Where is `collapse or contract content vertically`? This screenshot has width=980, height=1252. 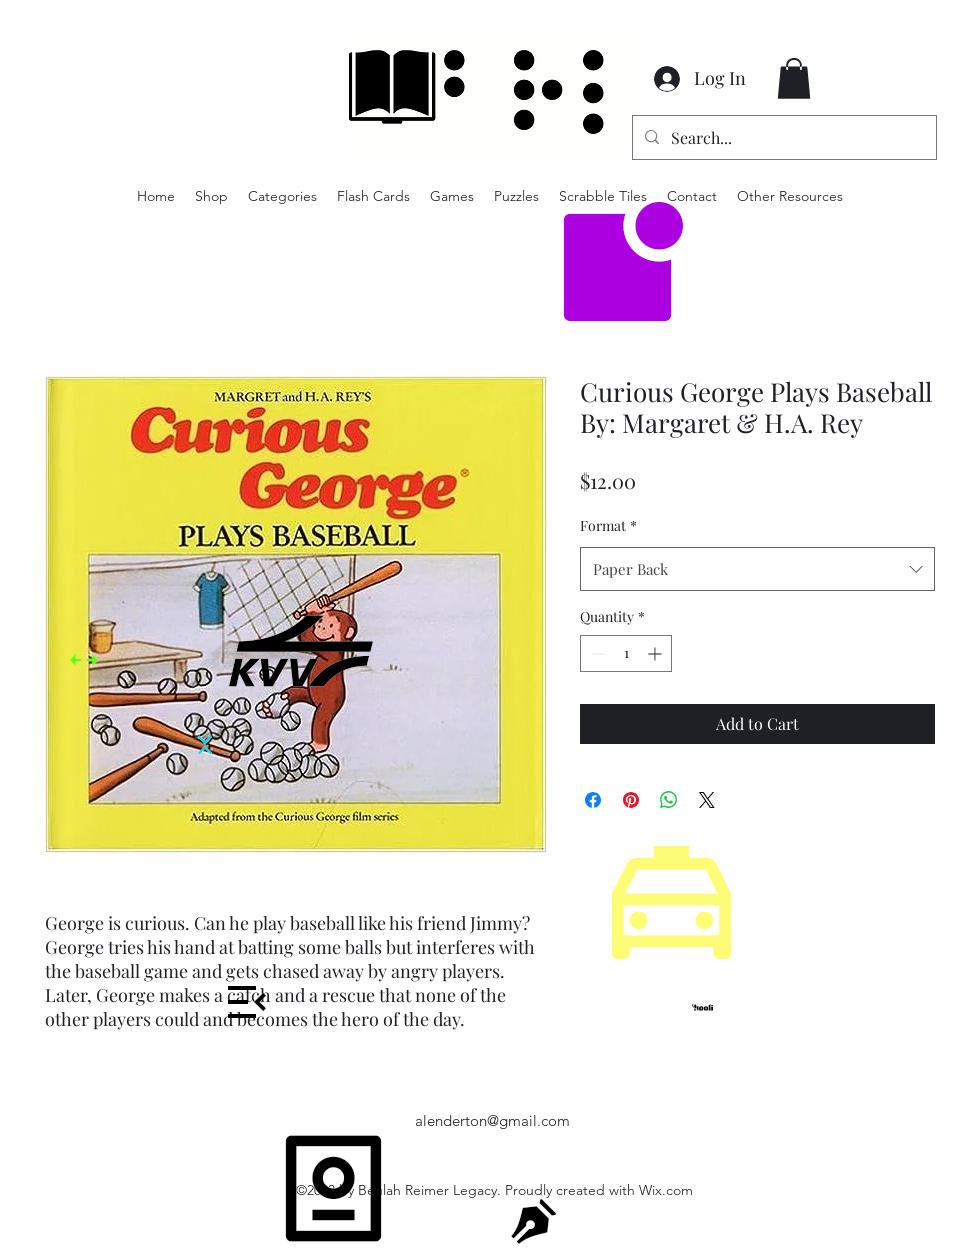
collapse or contract content vertically is located at coordinates (205, 745).